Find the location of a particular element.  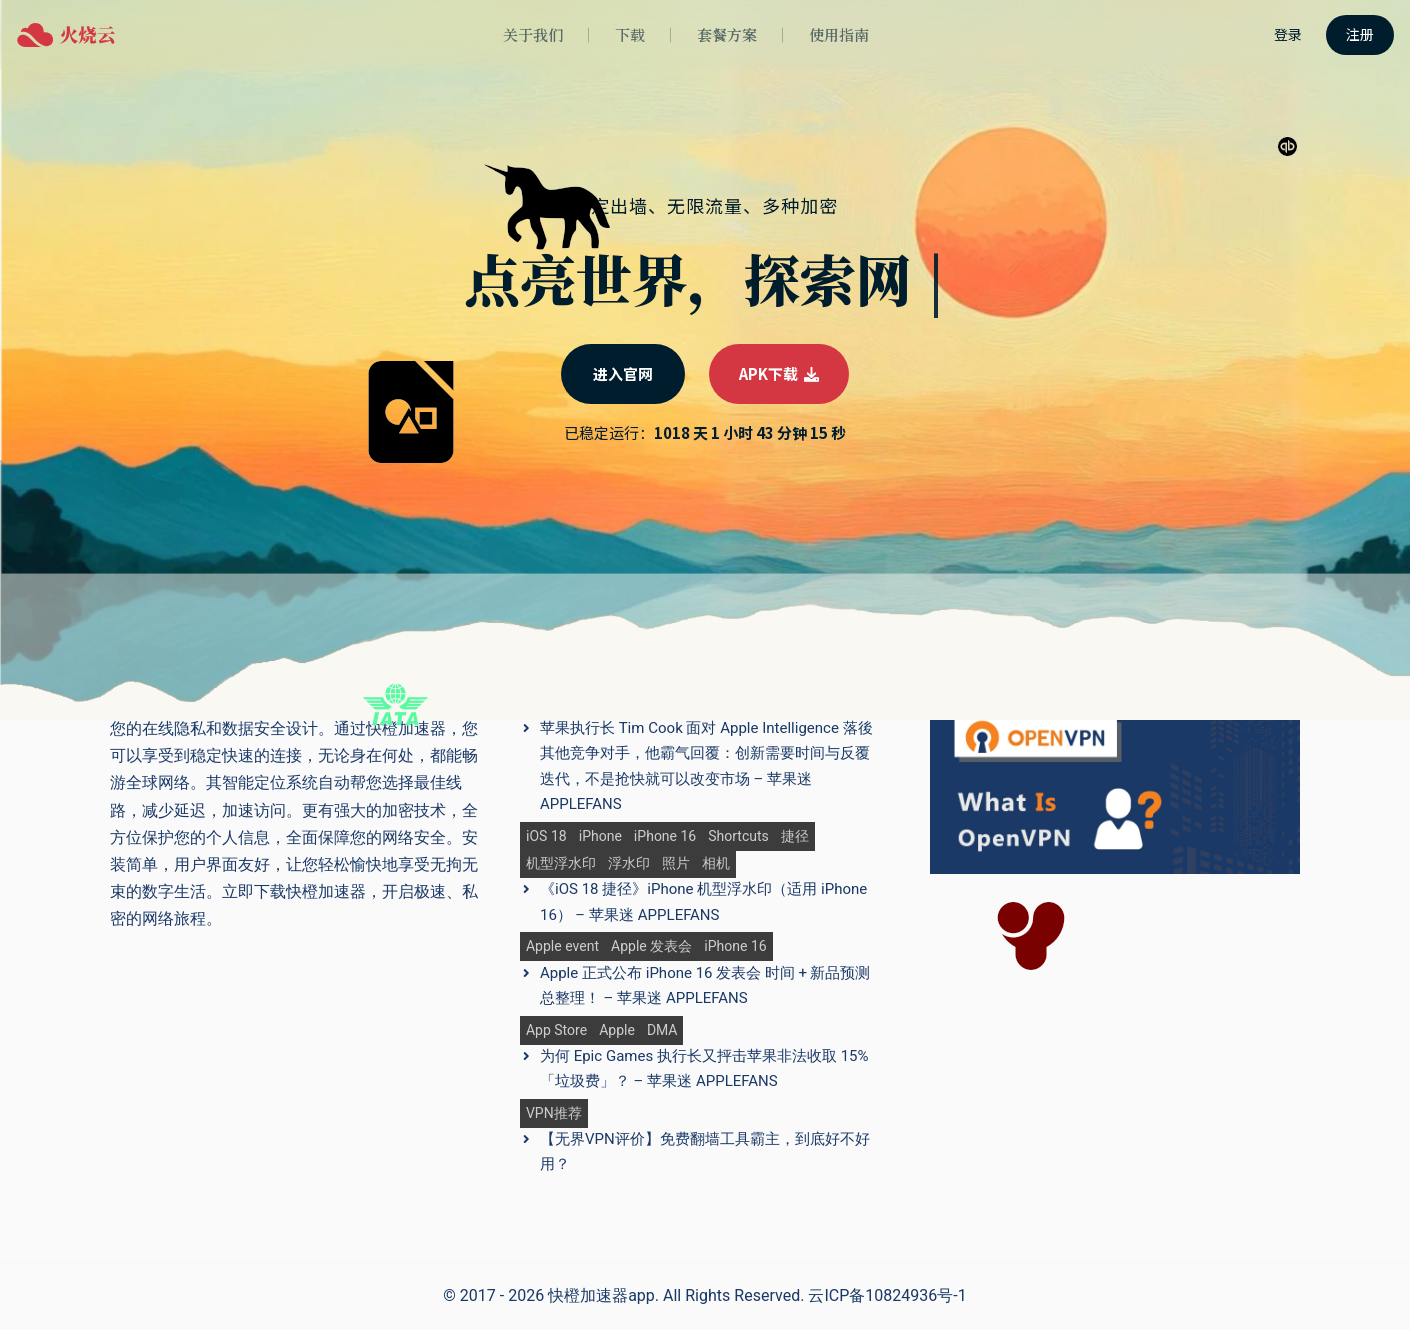

international air transport association logo is located at coordinates (395, 704).